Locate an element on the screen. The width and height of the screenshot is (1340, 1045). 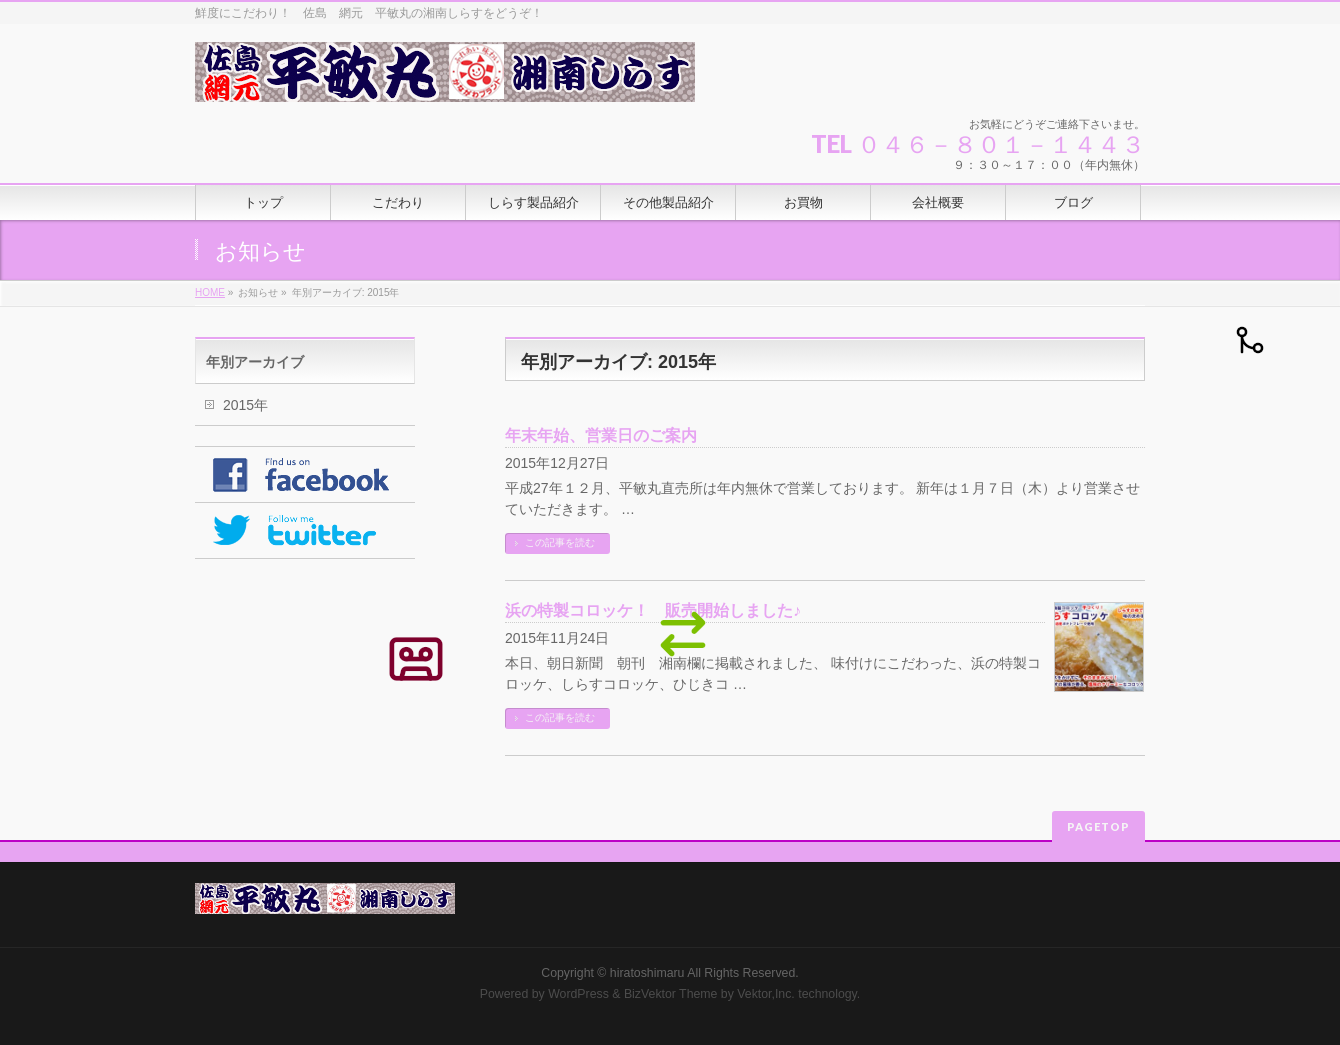
merge branches in version control is located at coordinates (1250, 340).